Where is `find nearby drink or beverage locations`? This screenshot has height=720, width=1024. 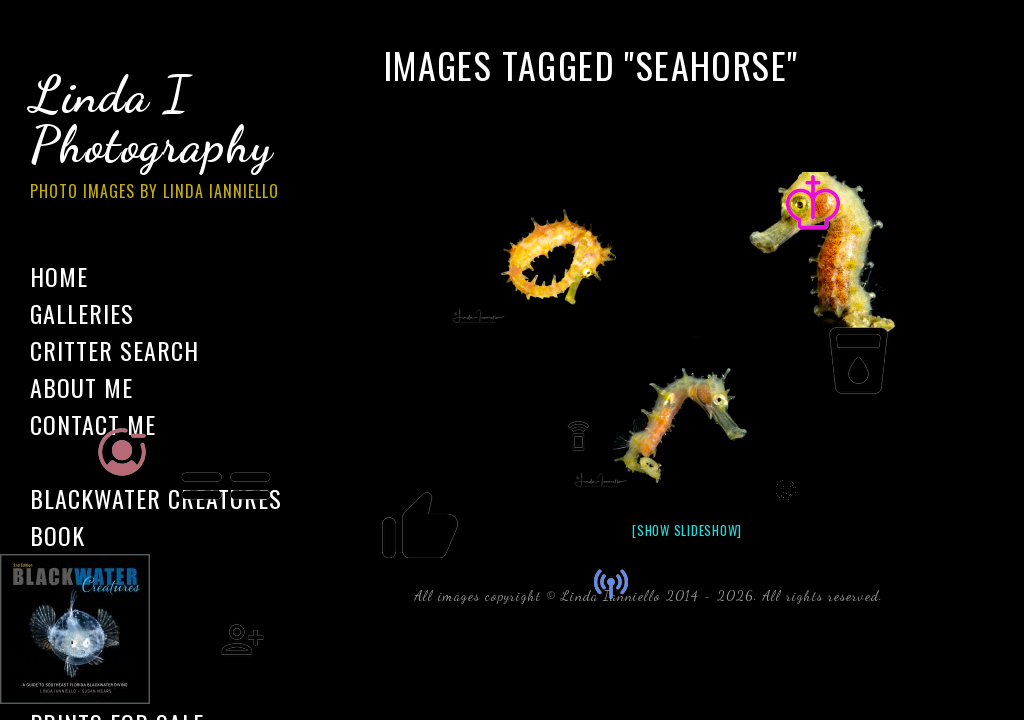
find nearby drink or beverage locations is located at coordinates (858, 360).